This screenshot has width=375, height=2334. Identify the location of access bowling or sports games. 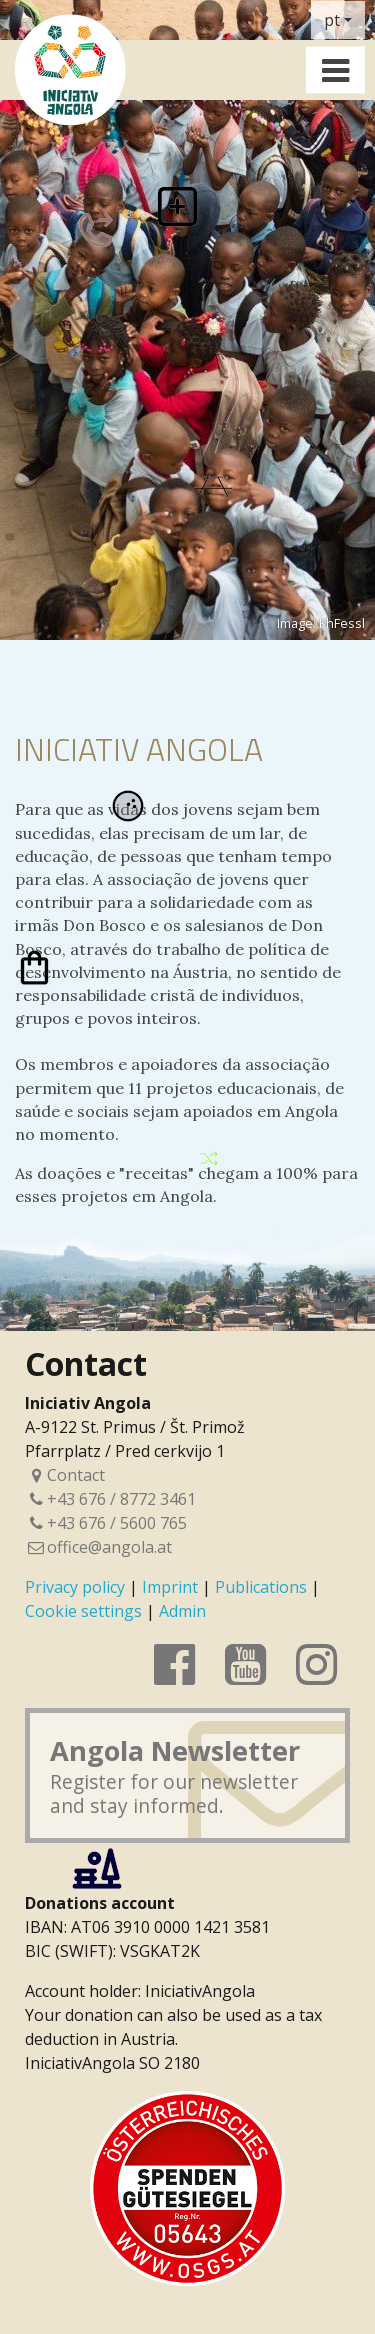
(128, 806).